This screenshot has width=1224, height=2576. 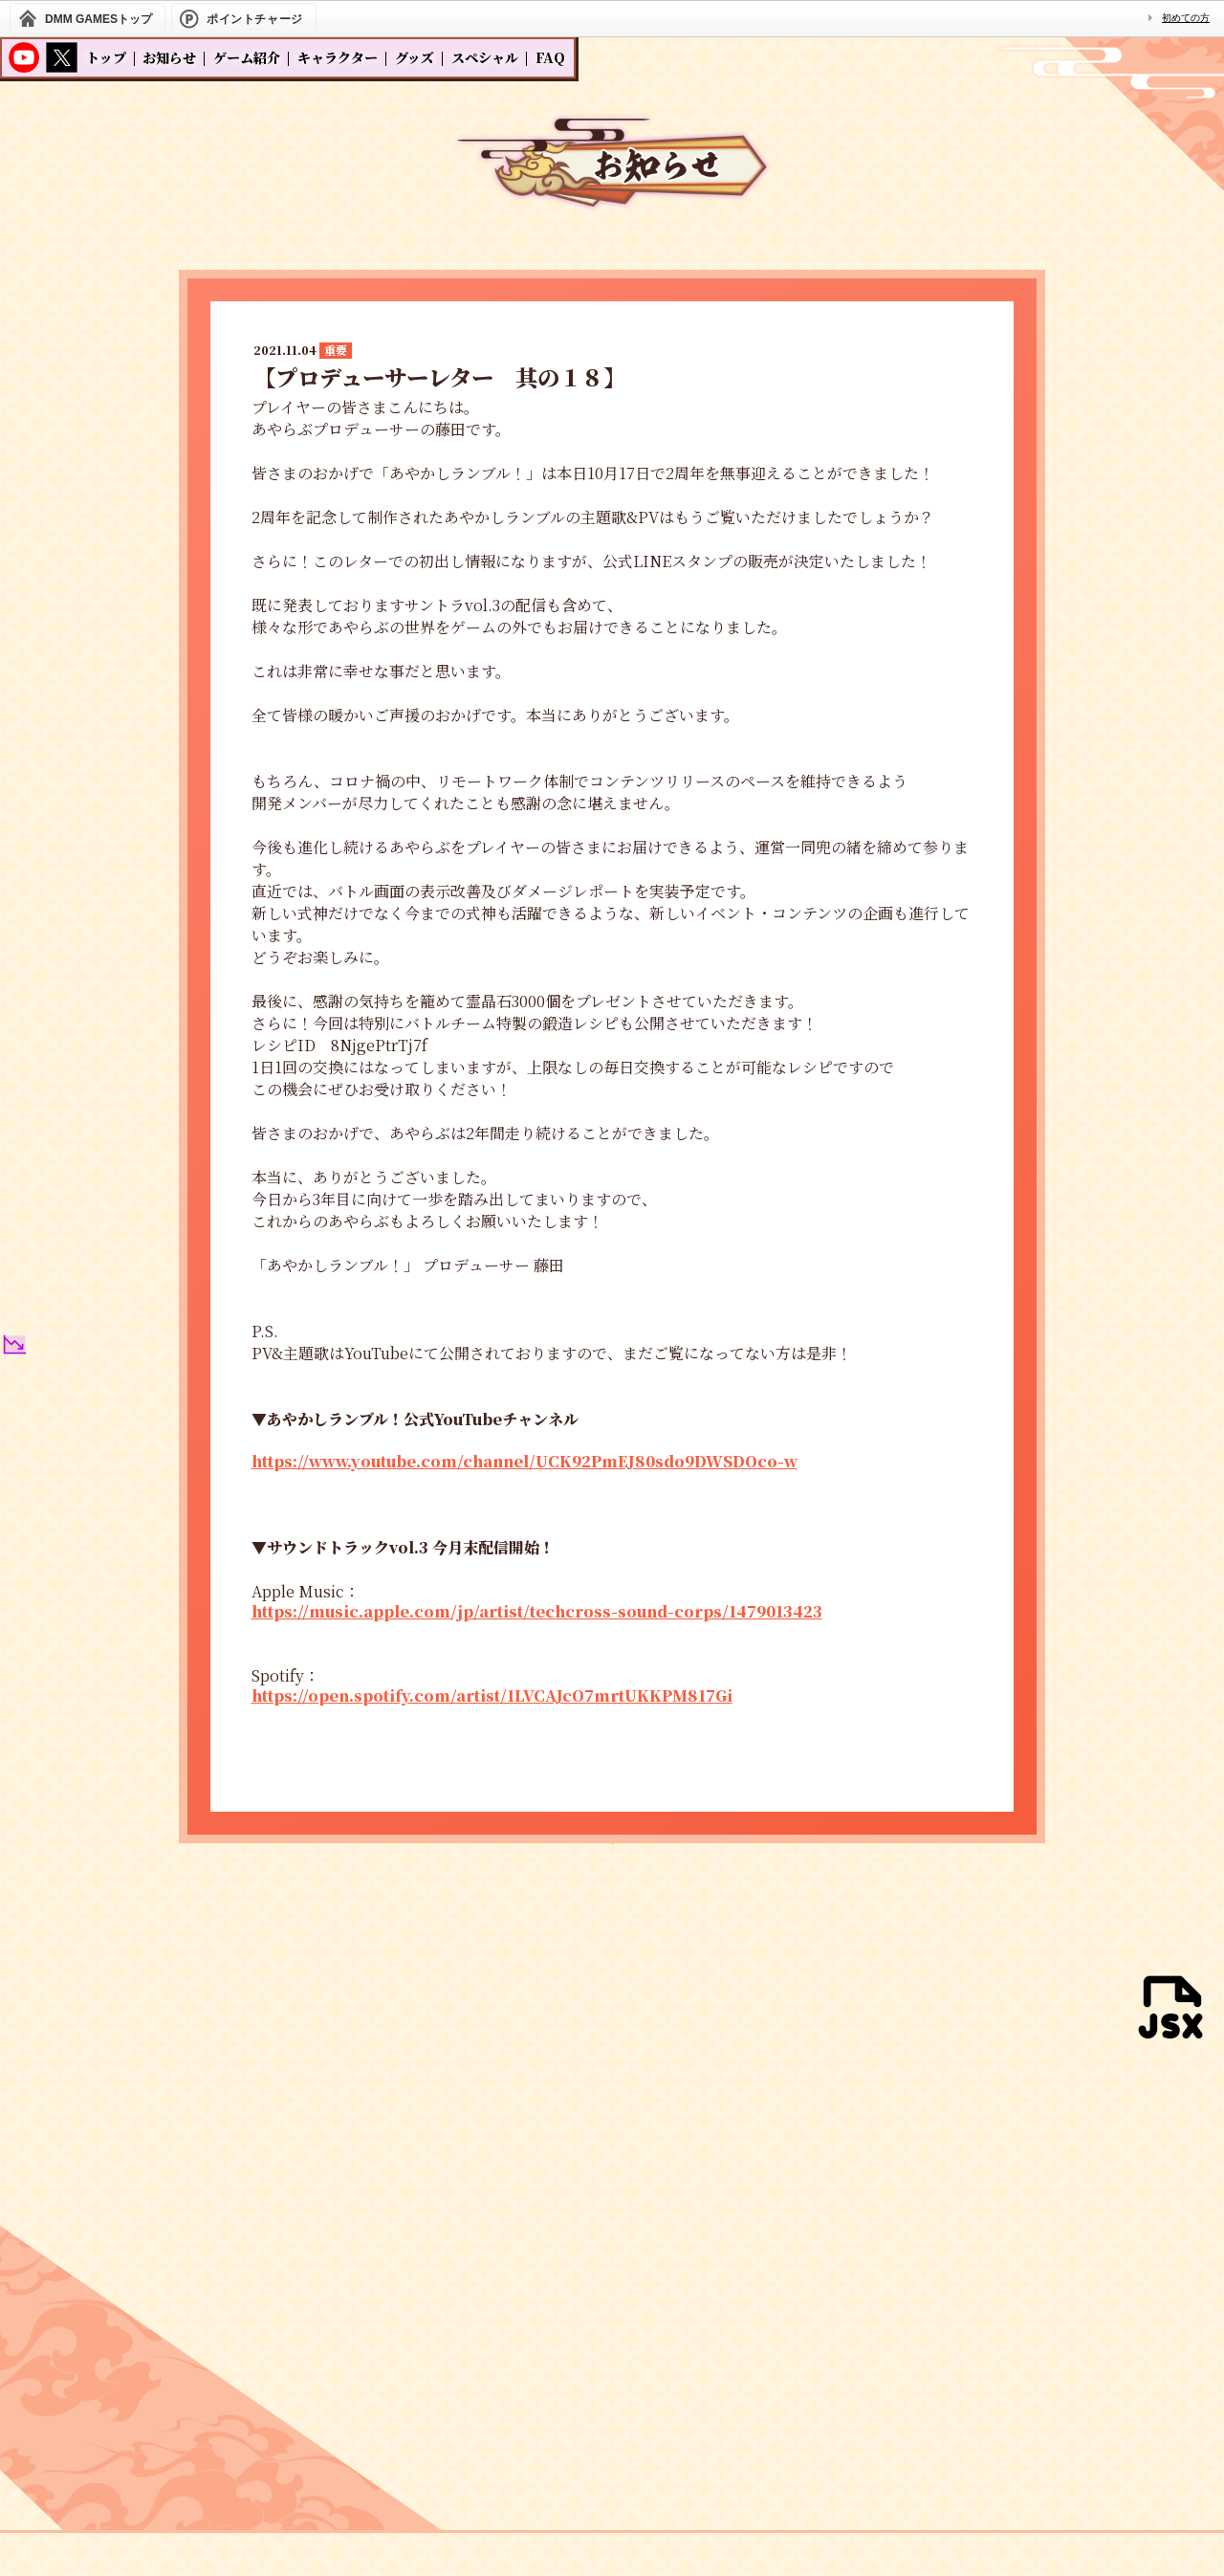 I want to click on view declining trend data, so click(x=14, y=1344).